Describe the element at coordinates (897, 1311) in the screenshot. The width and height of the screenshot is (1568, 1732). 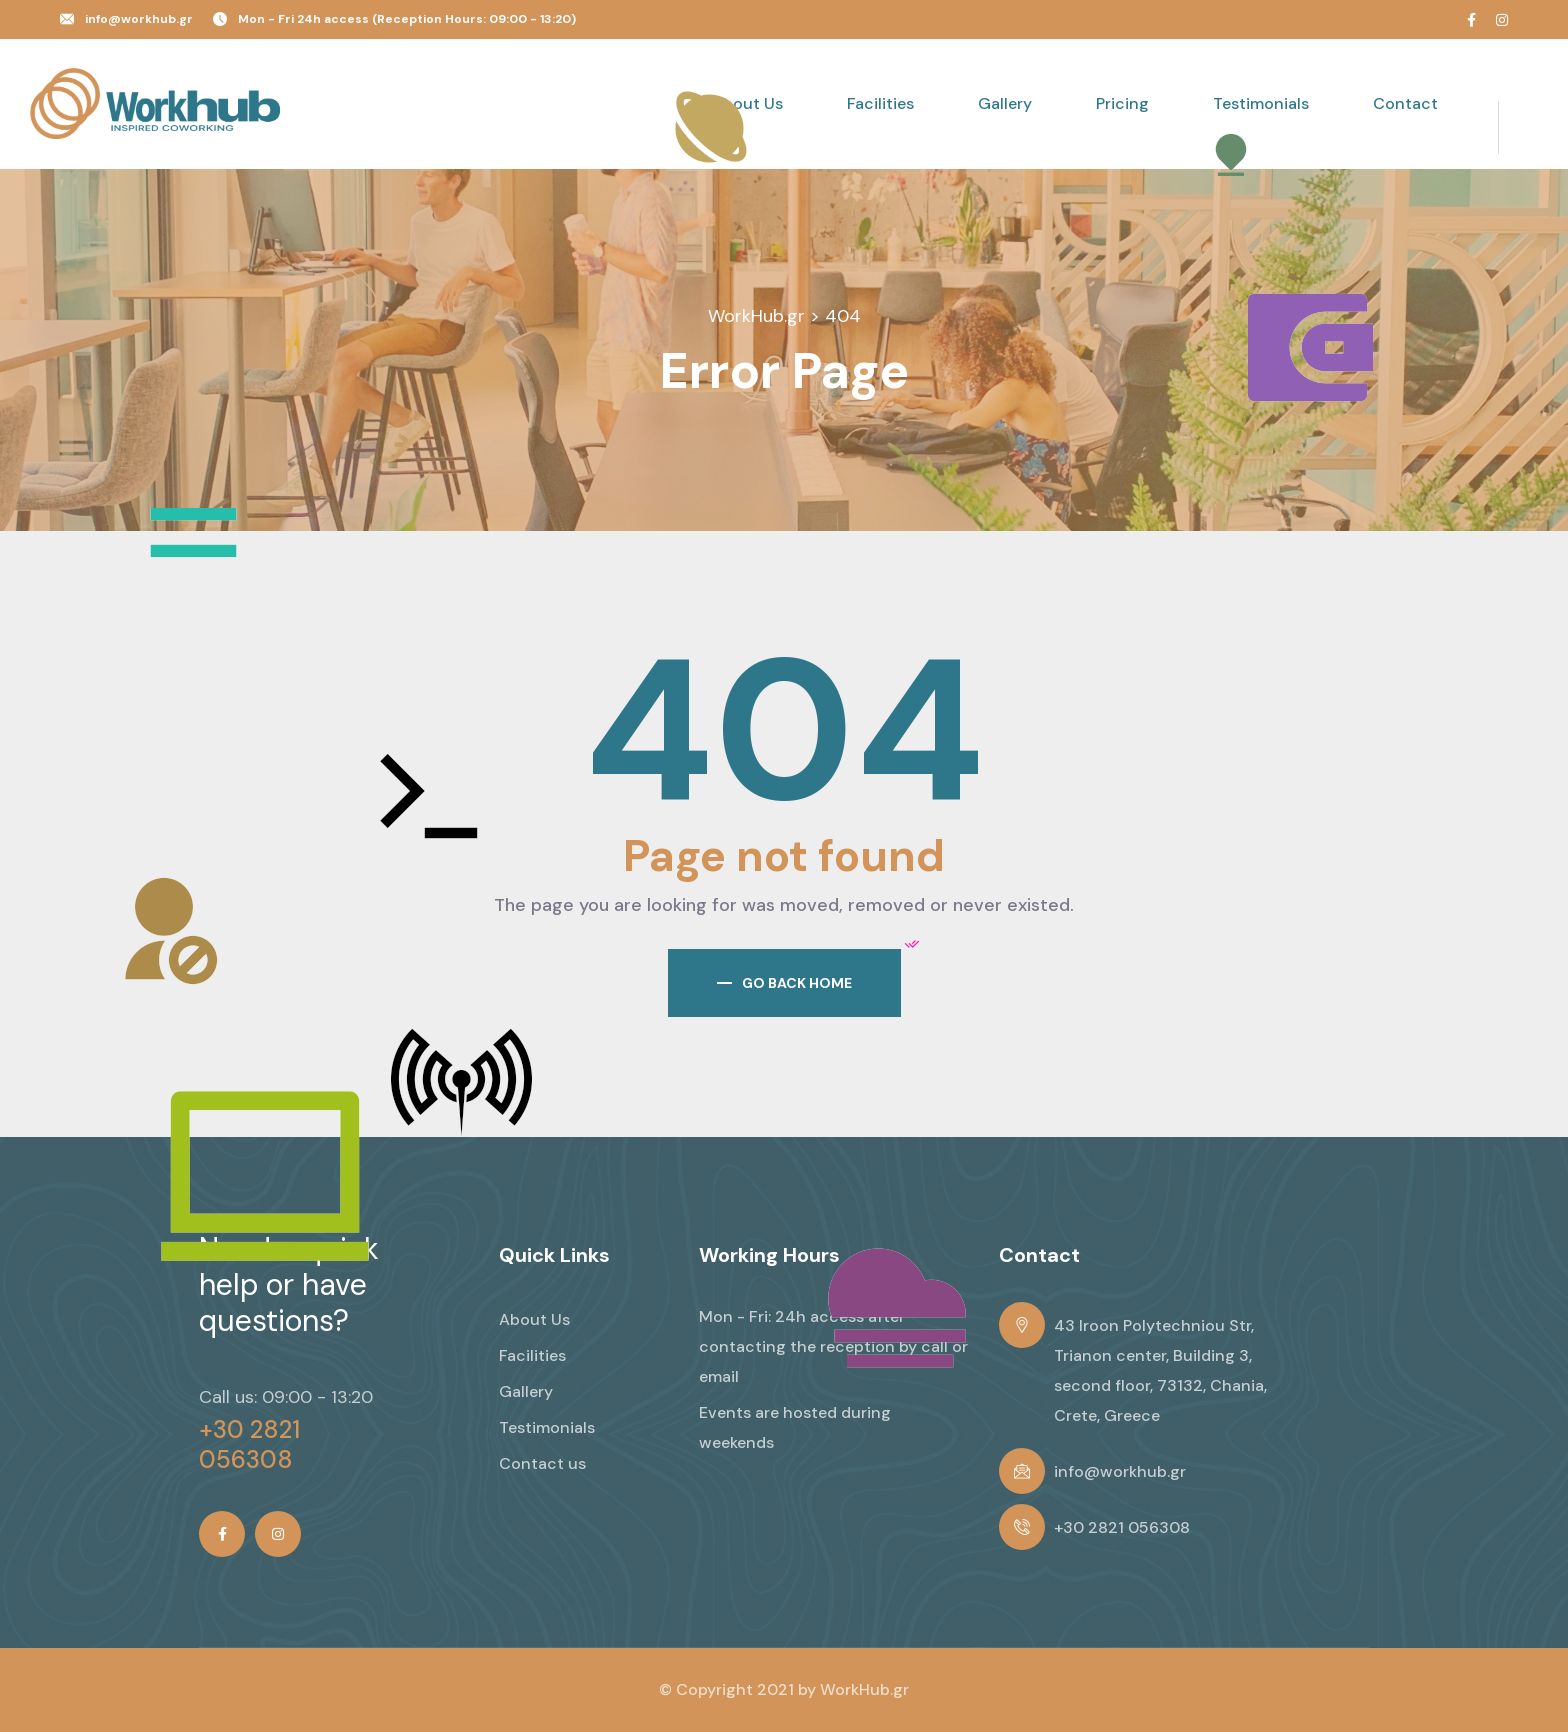
I see `indicates foggy weather conditions` at that location.